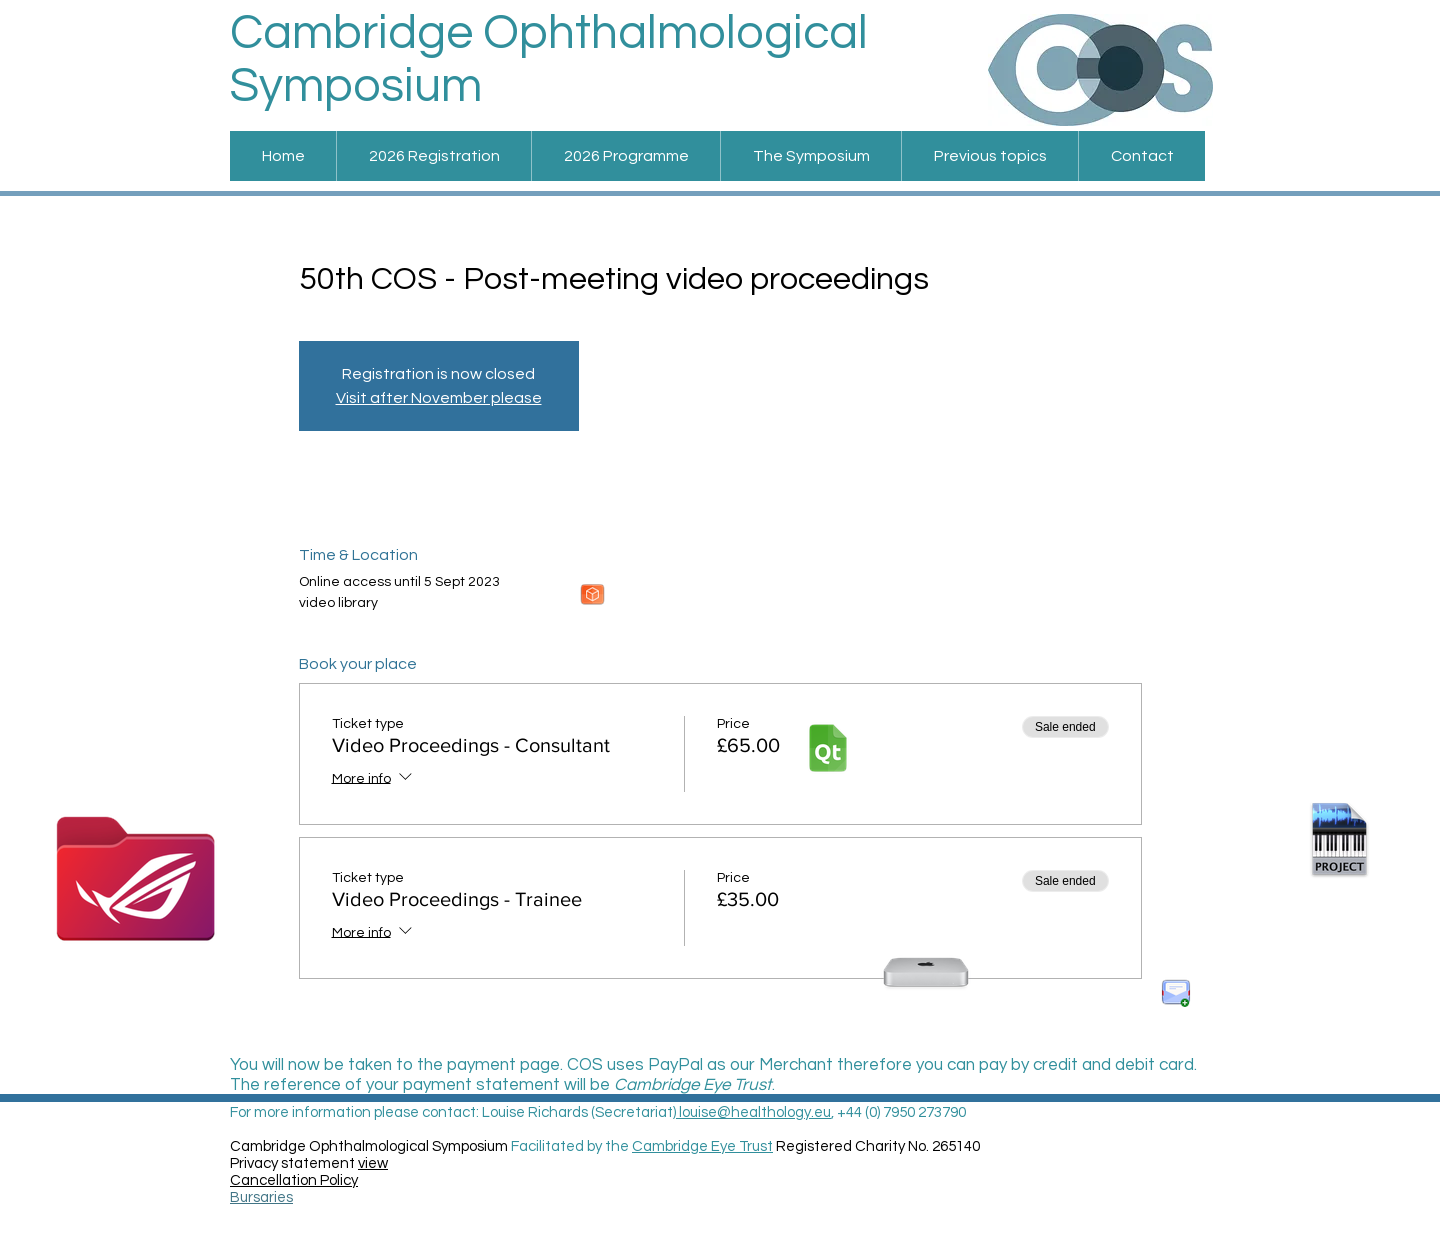  What do you see at coordinates (592, 593) in the screenshot?
I see `open a 3D model file` at bounding box center [592, 593].